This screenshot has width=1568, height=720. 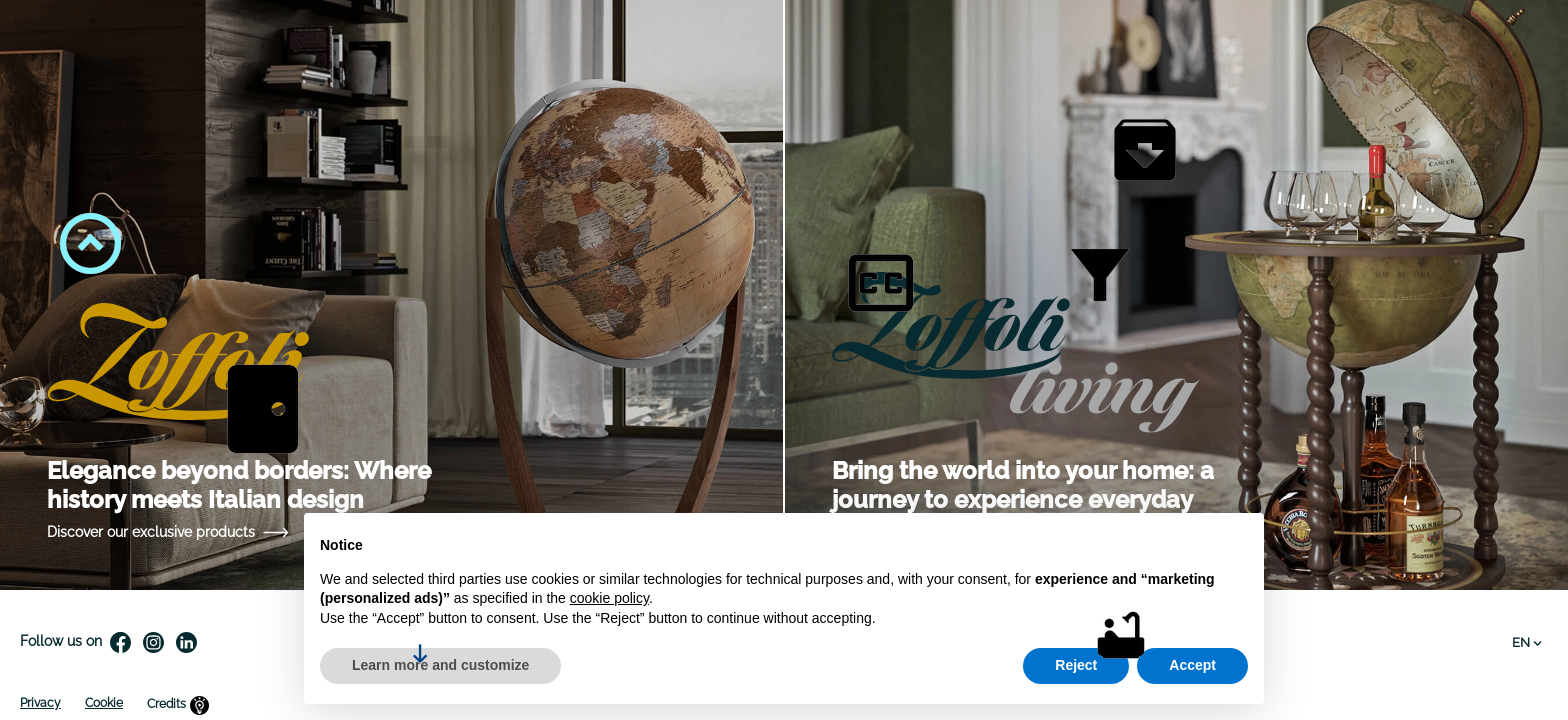 I want to click on archive selected items, so click(x=1145, y=150).